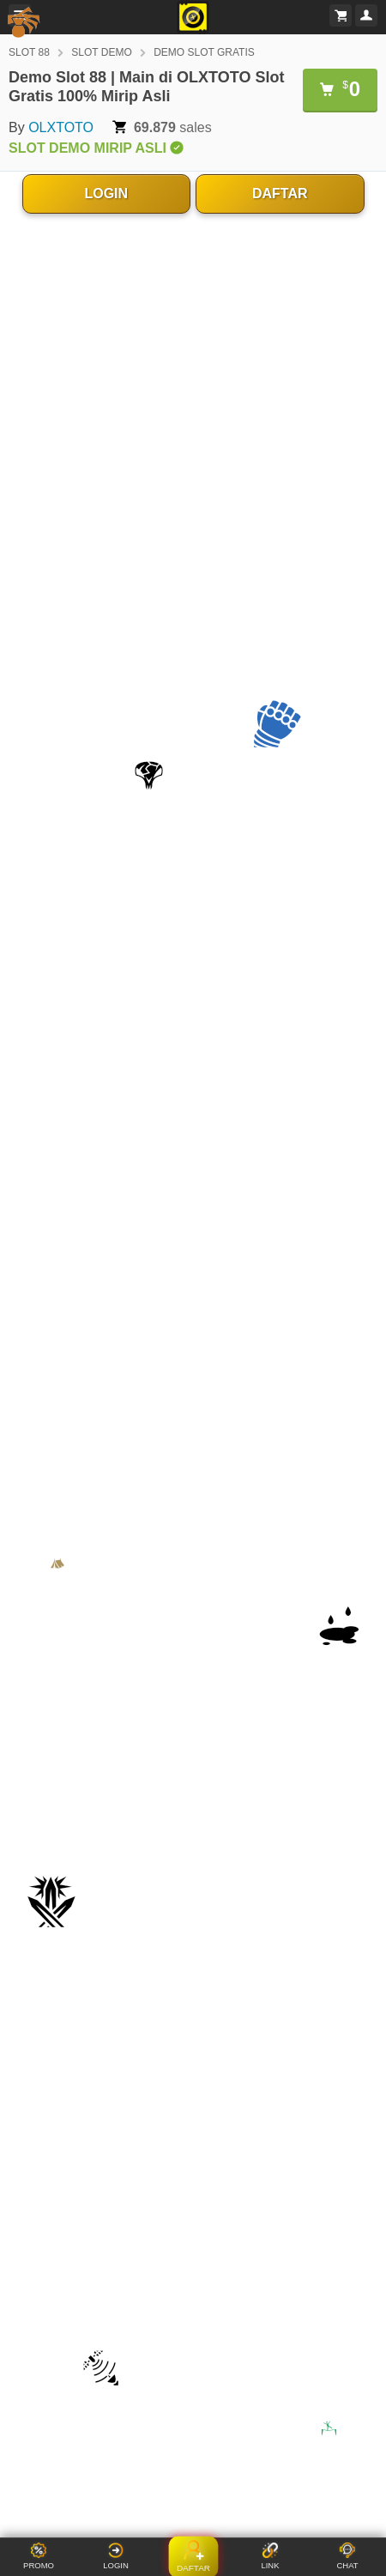 This screenshot has height=2576, width=386. What do you see at coordinates (329, 2428) in the screenshot?
I see `circus or acrobatics game category` at bounding box center [329, 2428].